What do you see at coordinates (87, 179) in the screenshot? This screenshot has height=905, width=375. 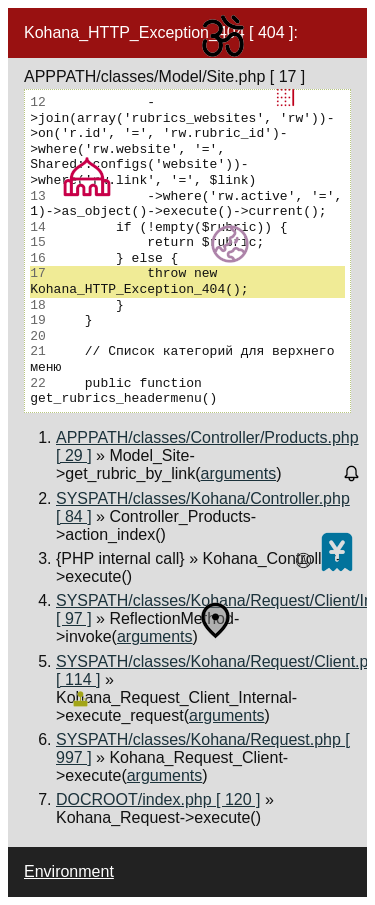 I see `find nearby mosques` at bounding box center [87, 179].